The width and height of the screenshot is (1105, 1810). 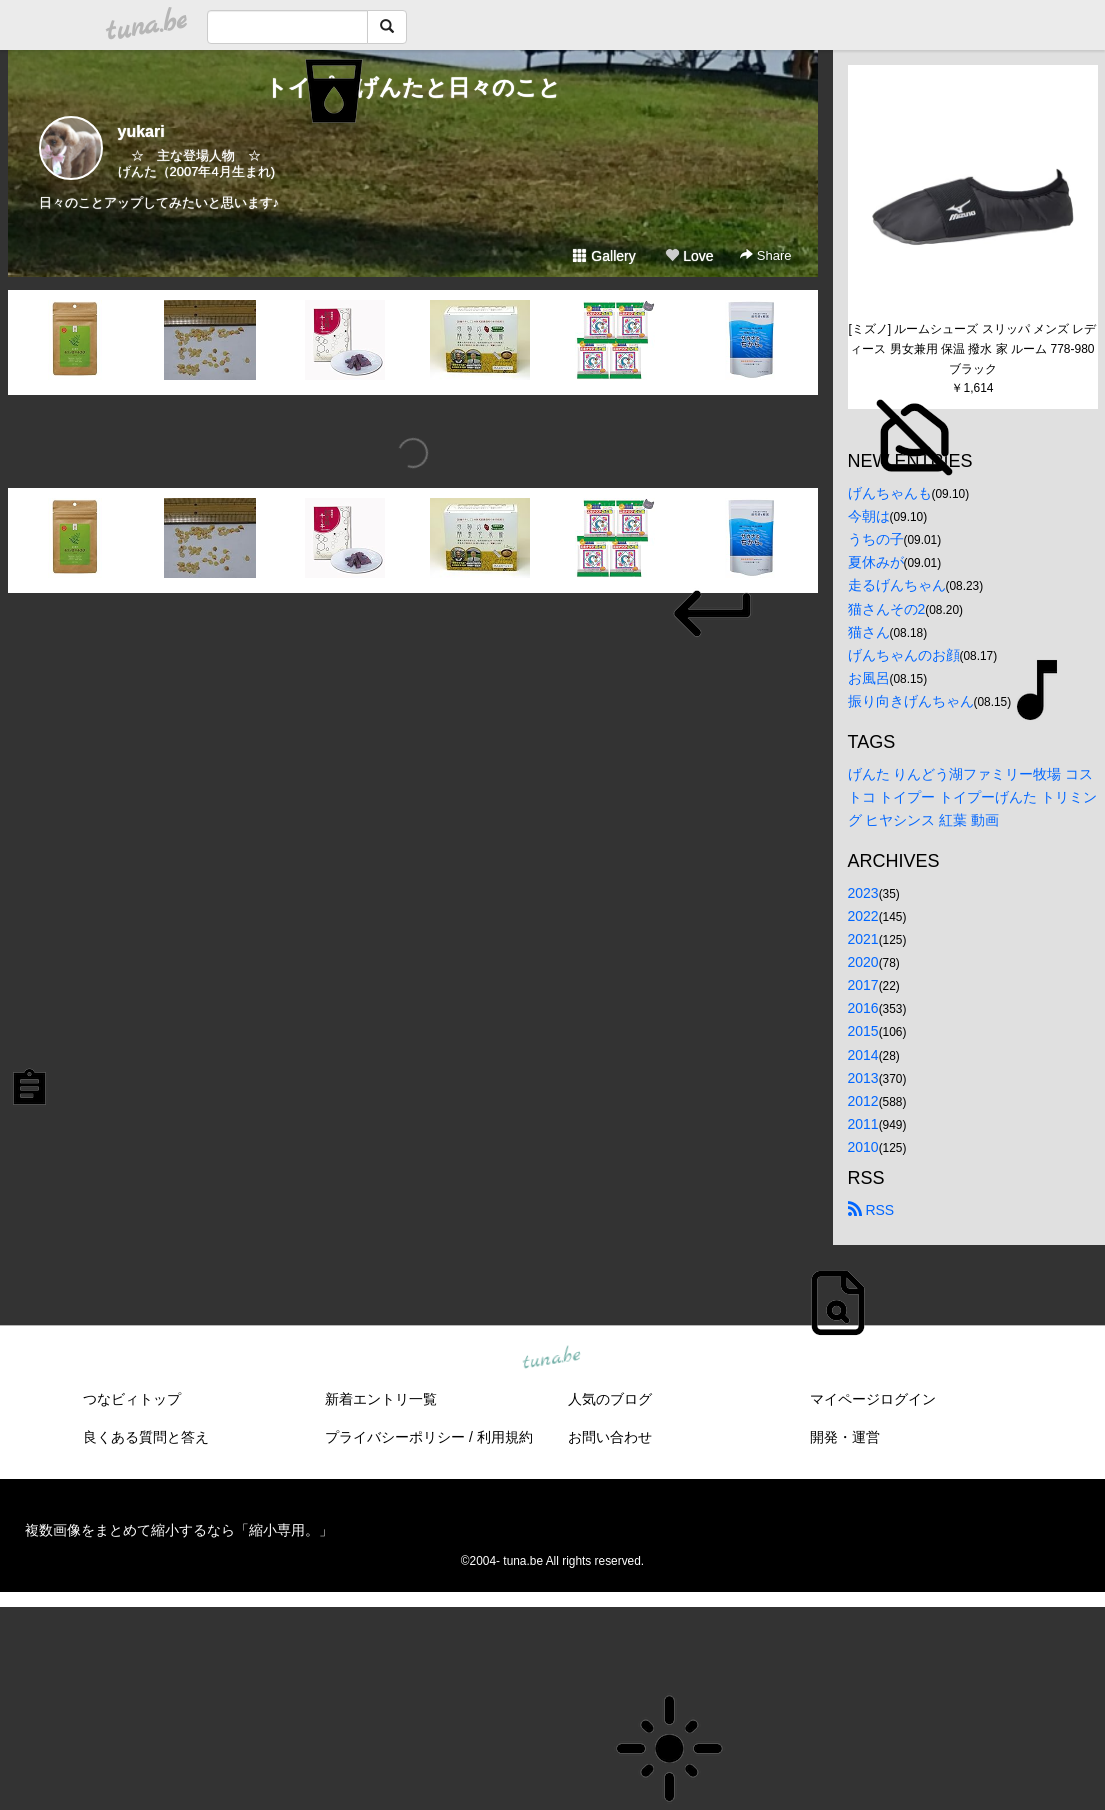 I want to click on search within a document, so click(x=838, y=1303).